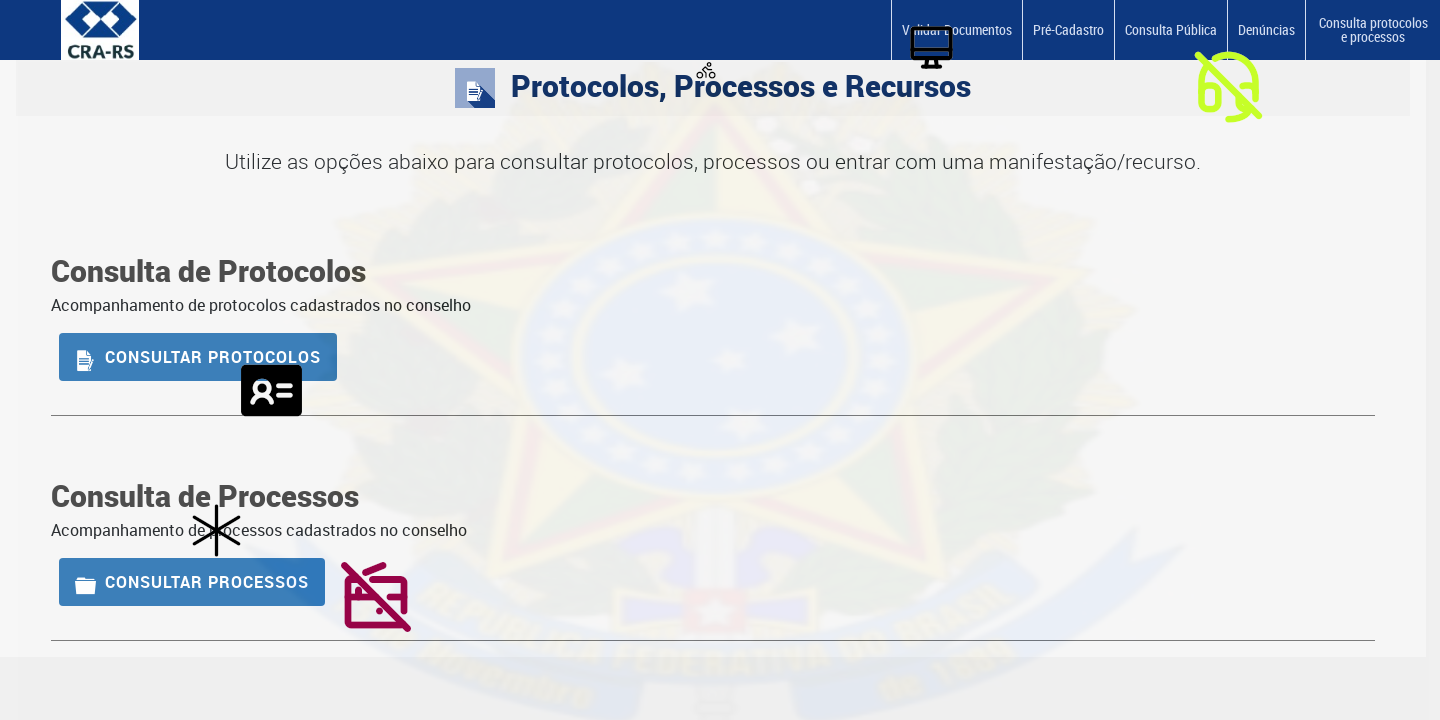 The height and width of the screenshot is (720, 1440). I want to click on mute or disable headset audio, so click(1228, 85).